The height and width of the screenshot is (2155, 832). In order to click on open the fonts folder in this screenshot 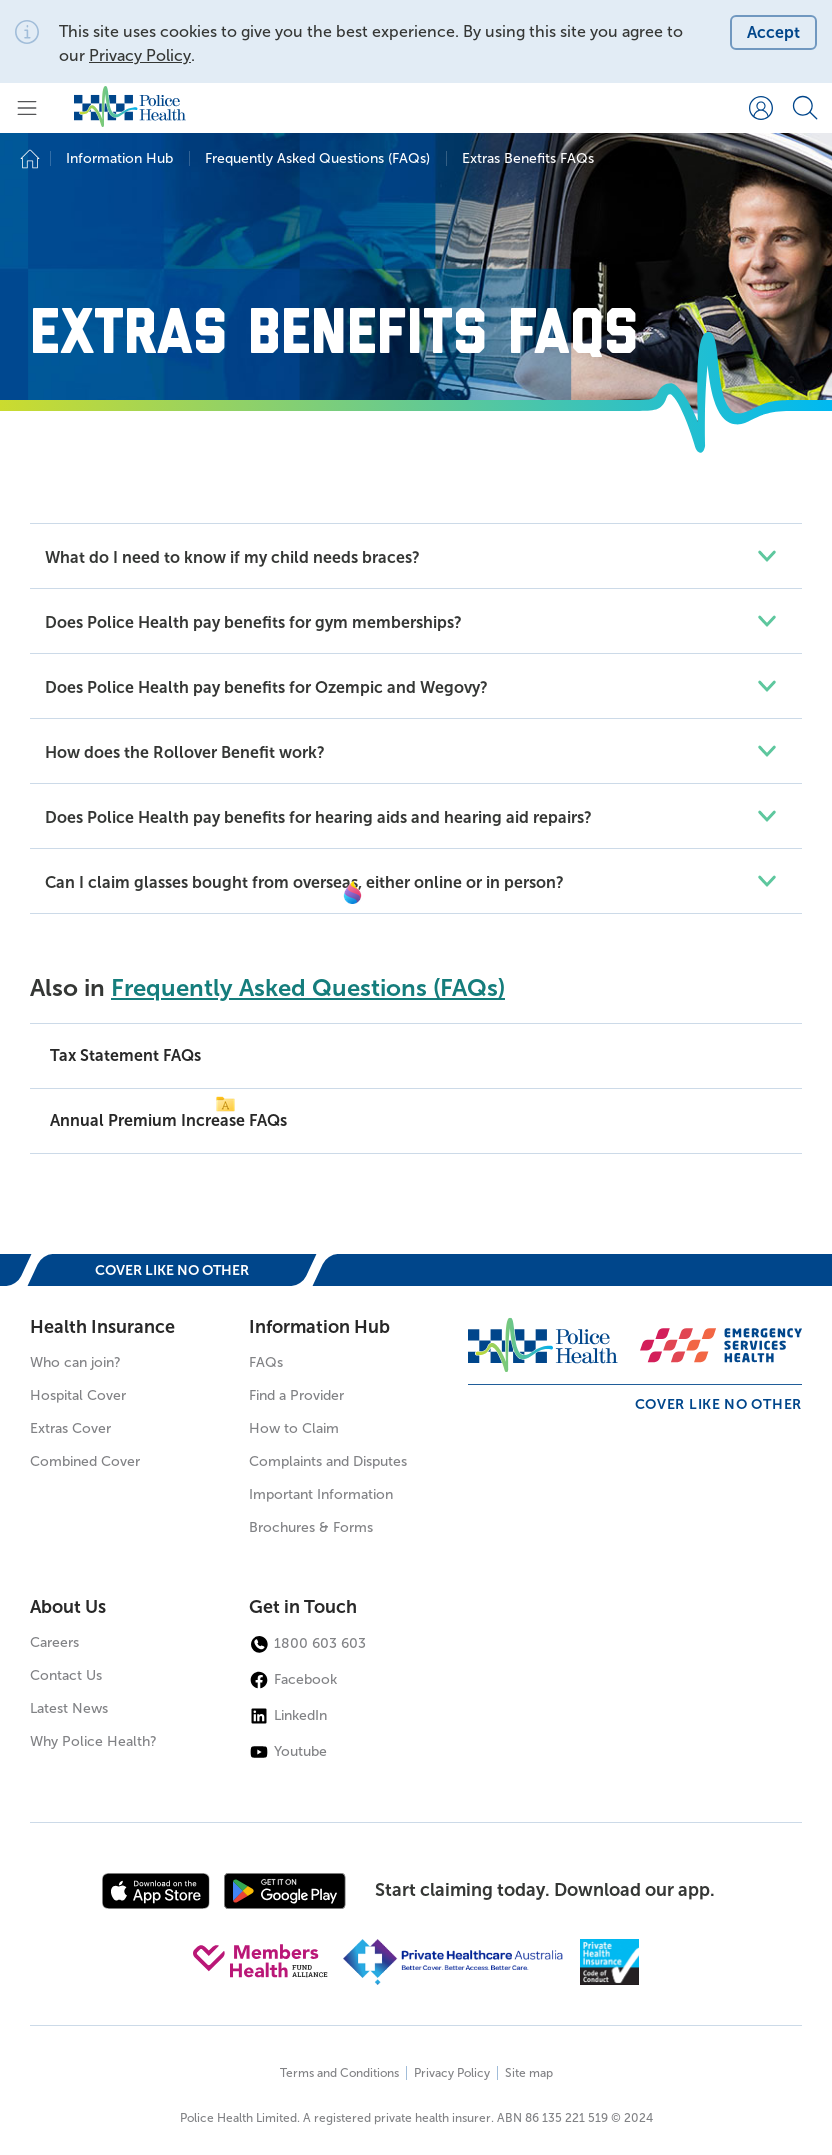, I will do `click(225, 1104)`.